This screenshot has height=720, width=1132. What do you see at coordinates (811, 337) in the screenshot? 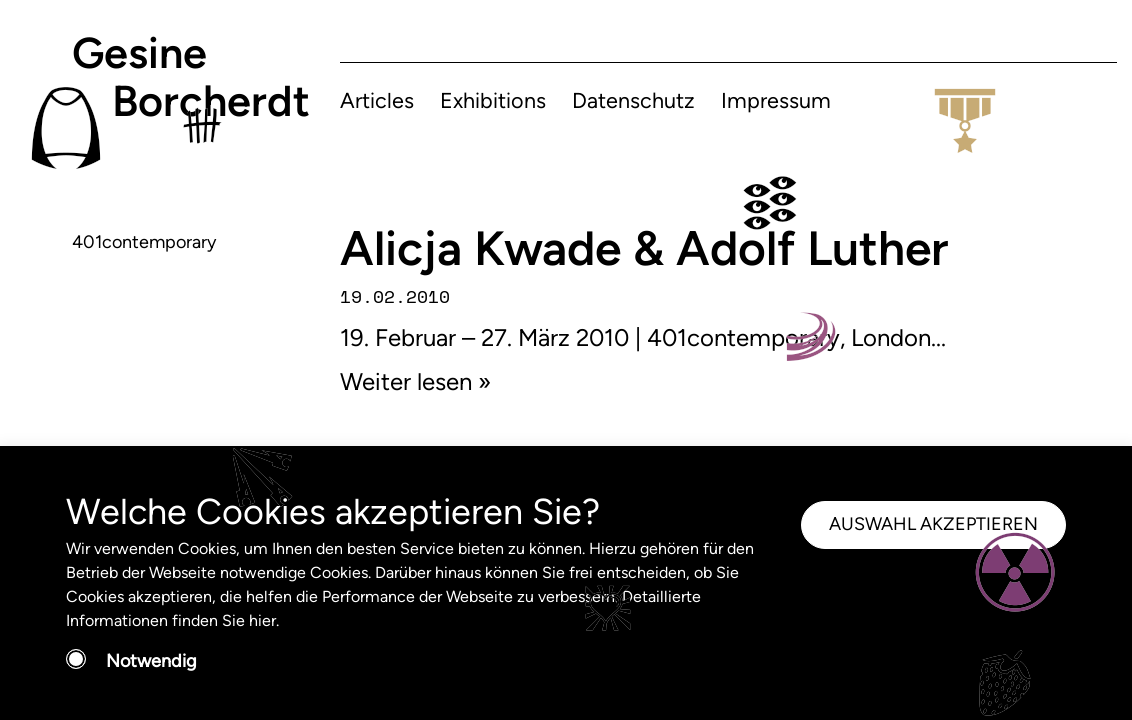
I see `indicates a wind or air-based attack ability` at bounding box center [811, 337].